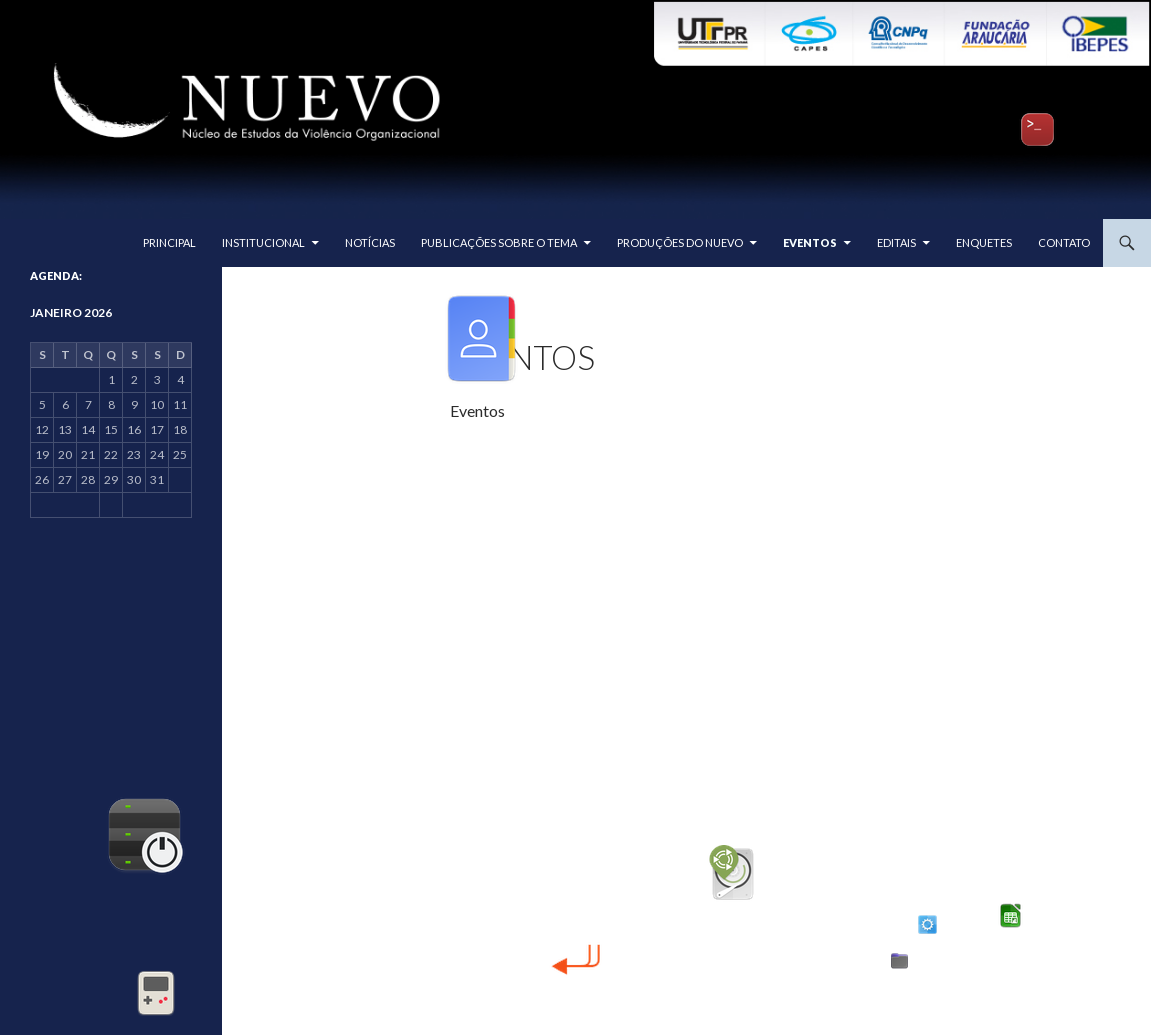 Image resolution: width=1151 pixels, height=1035 pixels. I want to click on reply to all recipients in an email thread, so click(575, 956).